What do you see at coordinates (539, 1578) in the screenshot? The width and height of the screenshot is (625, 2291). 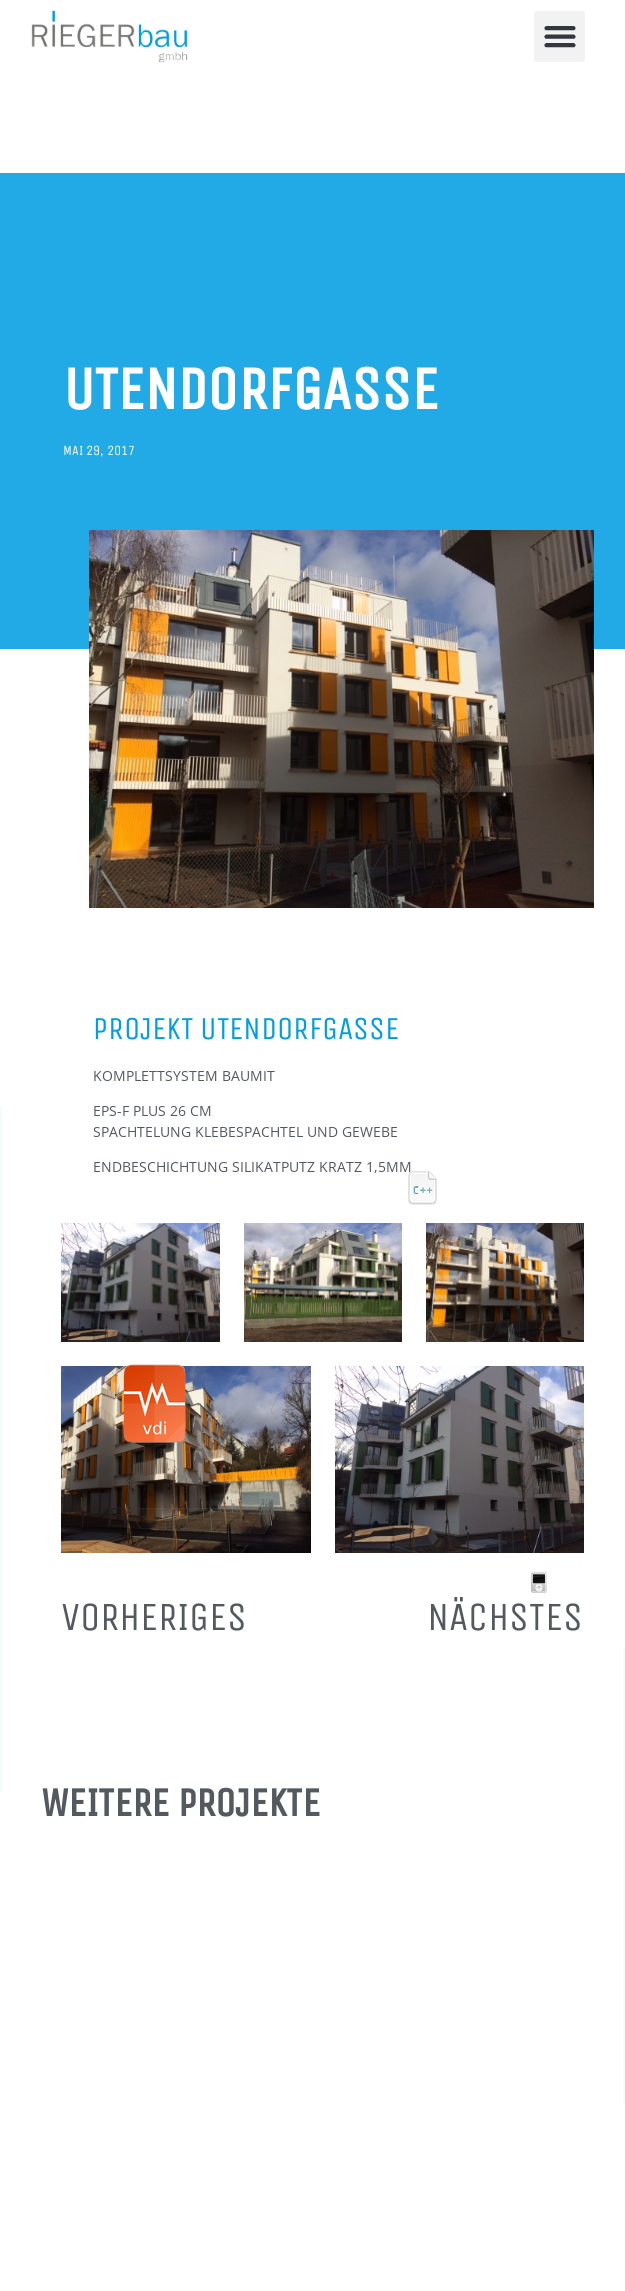 I see `iPod nano device connected` at bounding box center [539, 1578].